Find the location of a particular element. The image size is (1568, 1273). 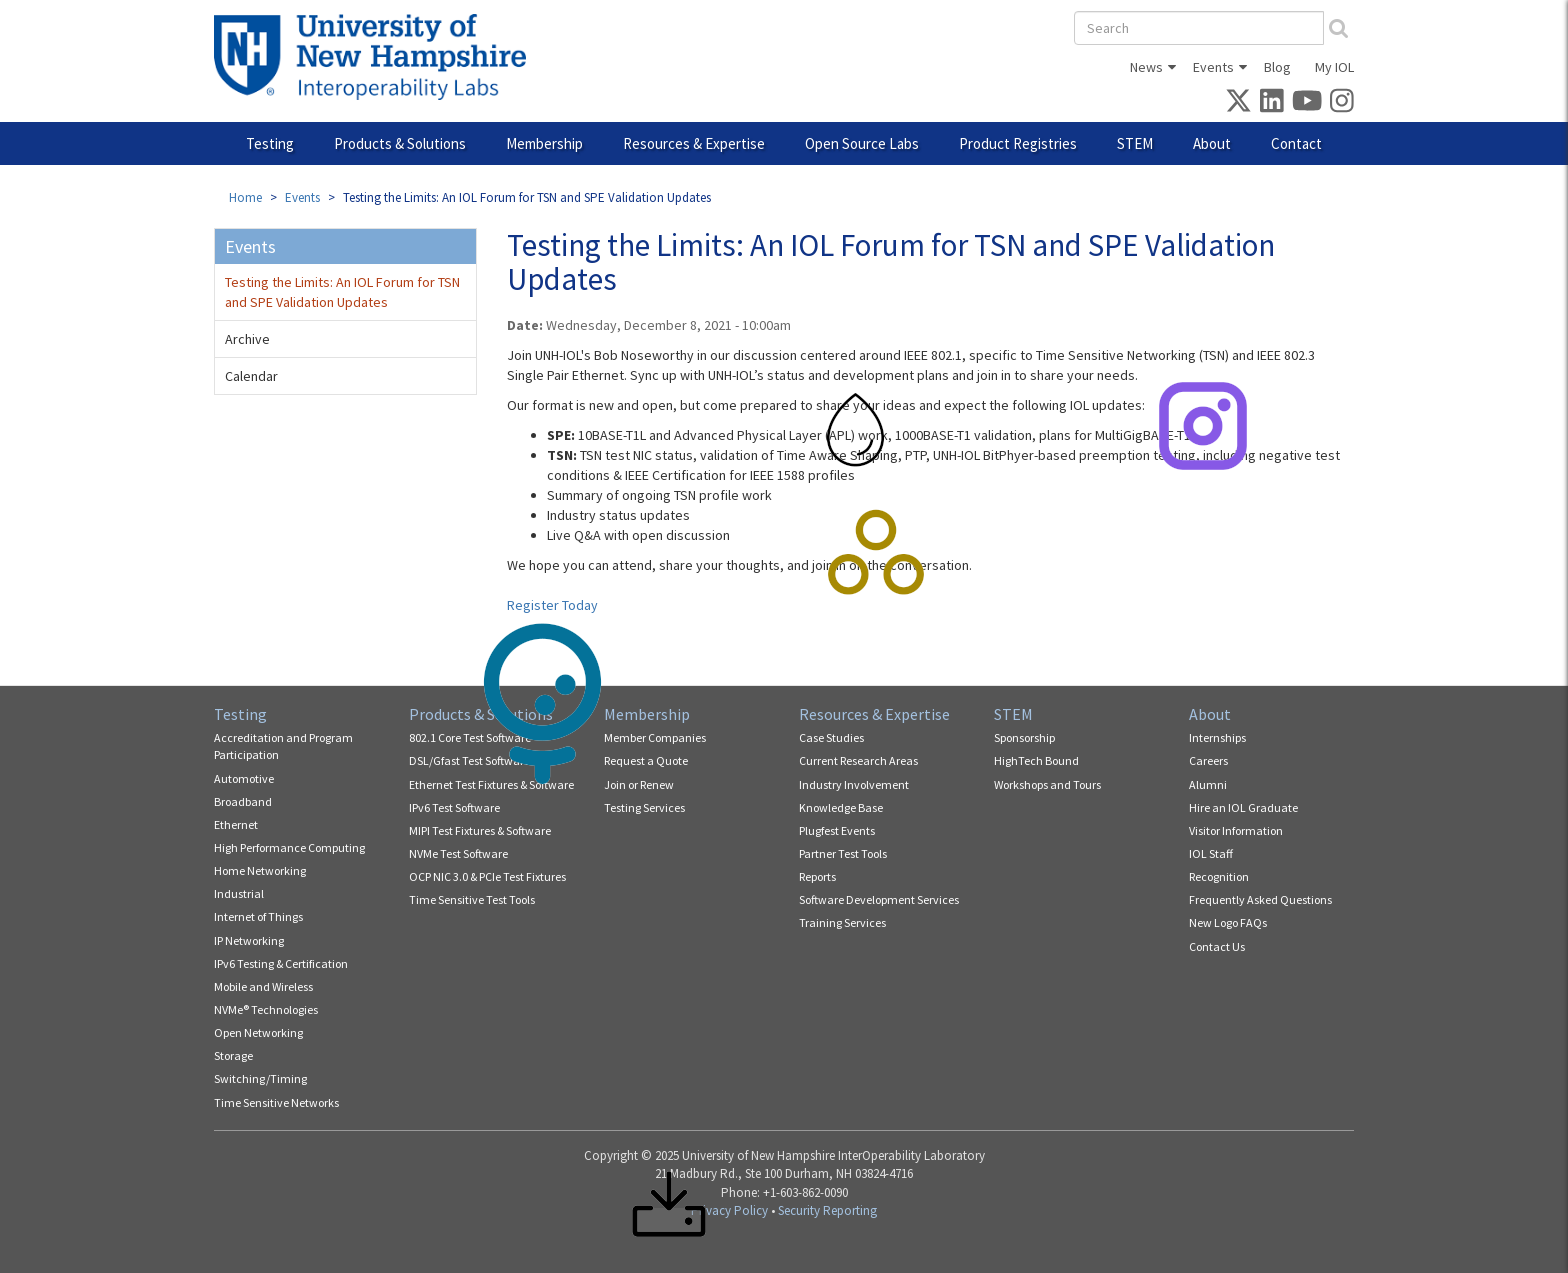

access golf-related features or content is located at coordinates (542, 702).